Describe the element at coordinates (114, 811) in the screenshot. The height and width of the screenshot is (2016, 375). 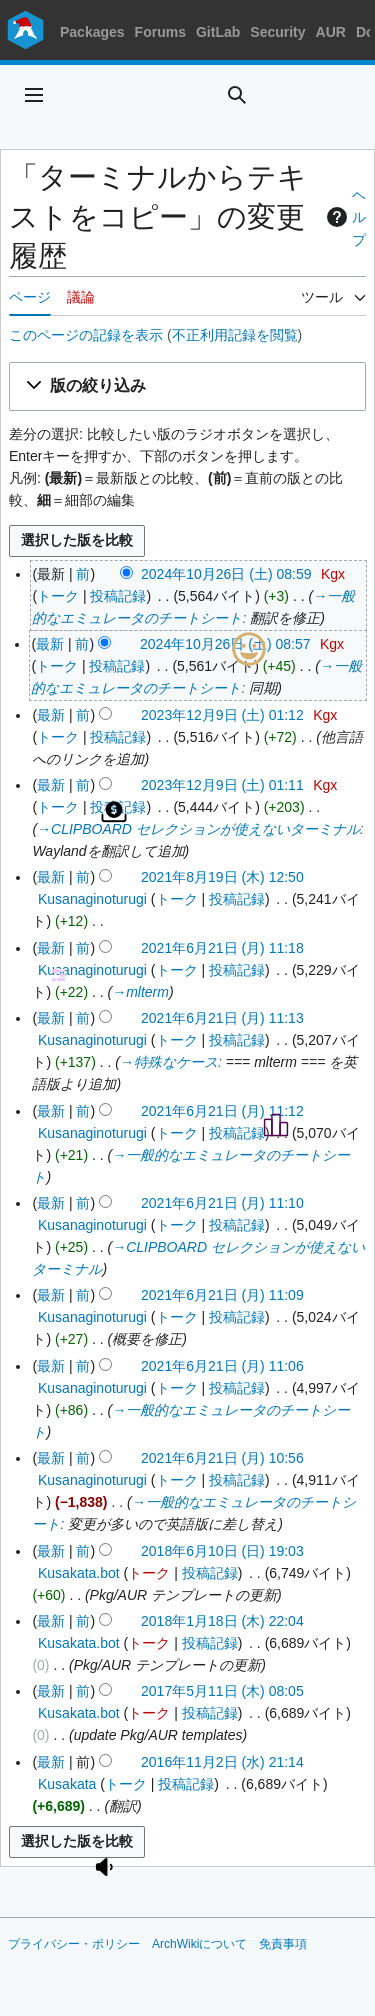
I see `make a donation` at that location.